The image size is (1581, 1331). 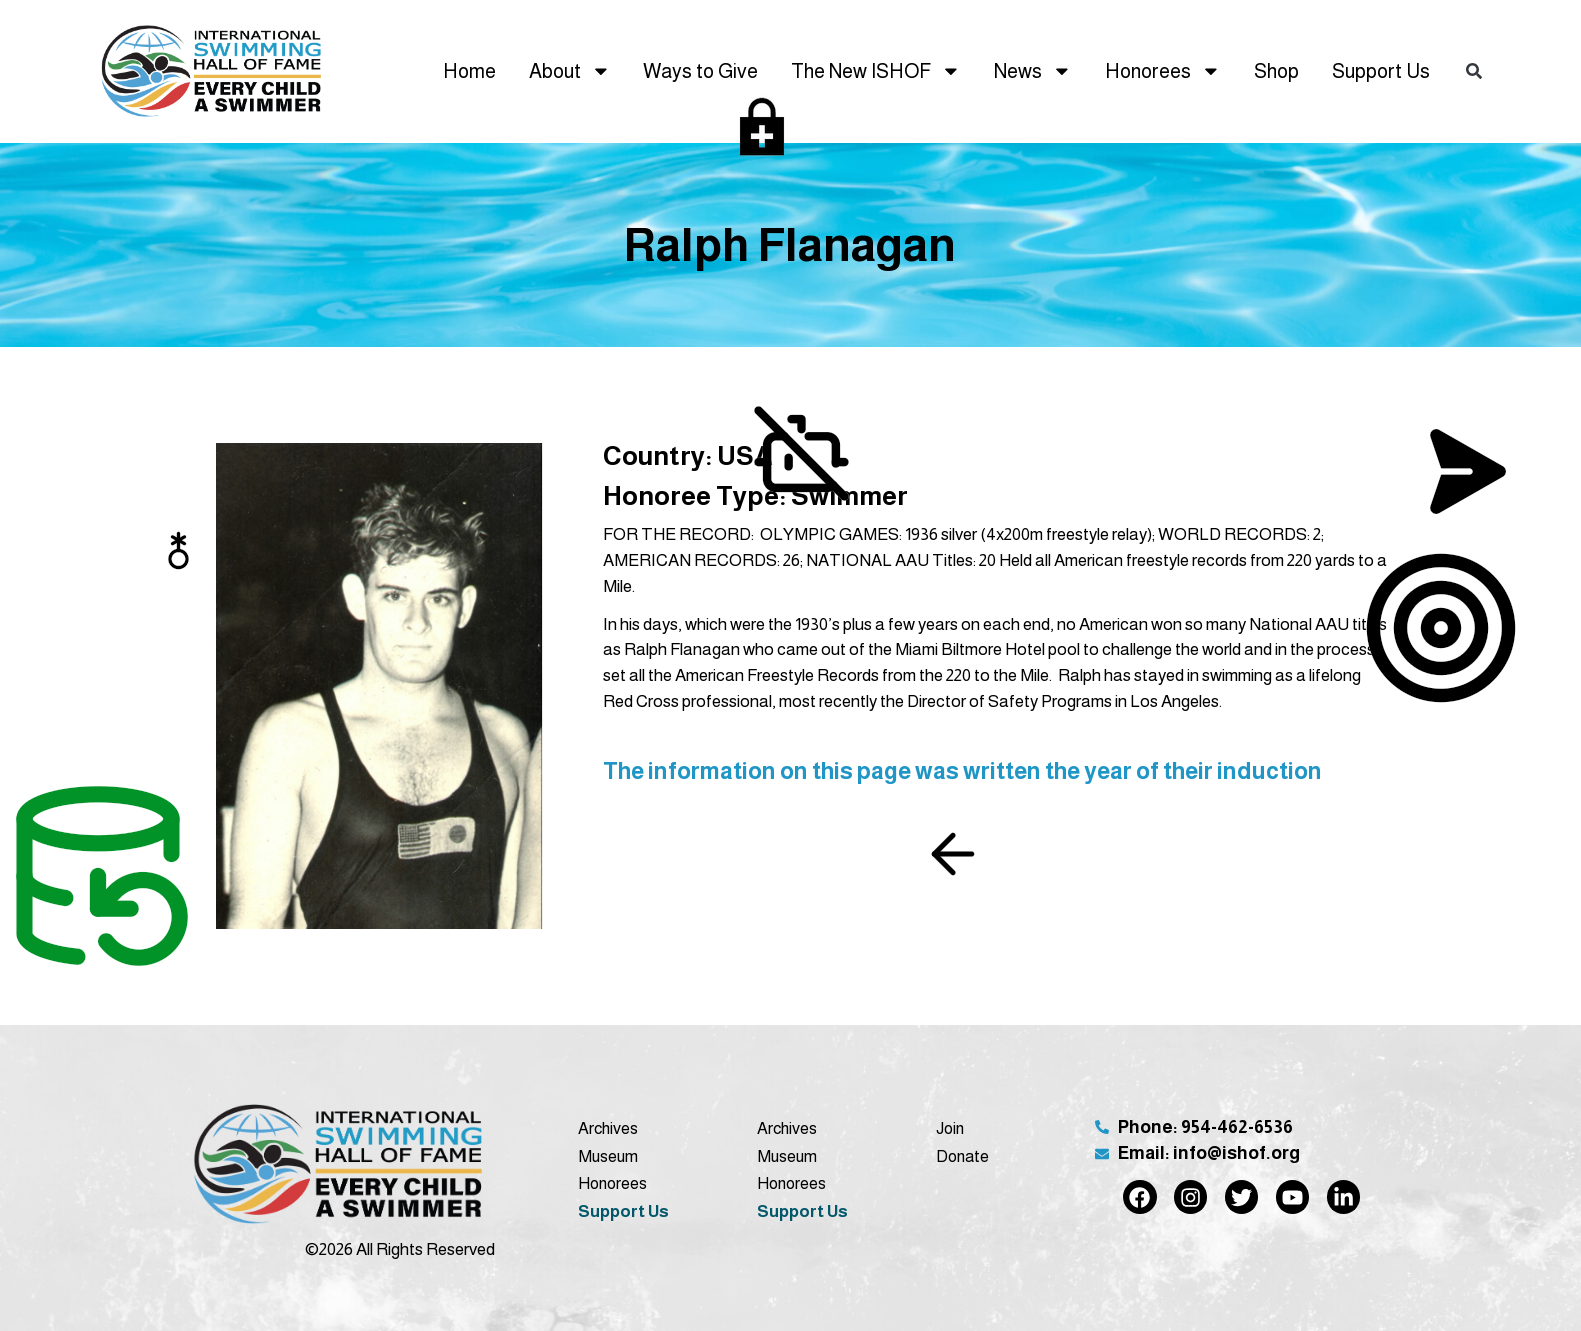 What do you see at coordinates (178, 550) in the screenshot?
I see `indicates non-binary gender identity option` at bounding box center [178, 550].